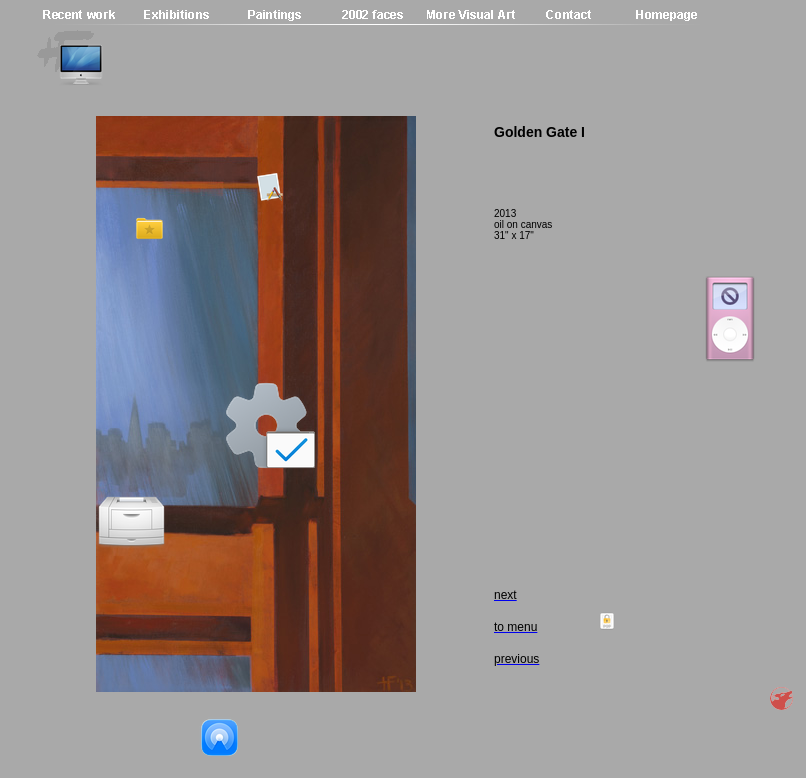  I want to click on generic application icon for unidentified apps, so click(269, 187).